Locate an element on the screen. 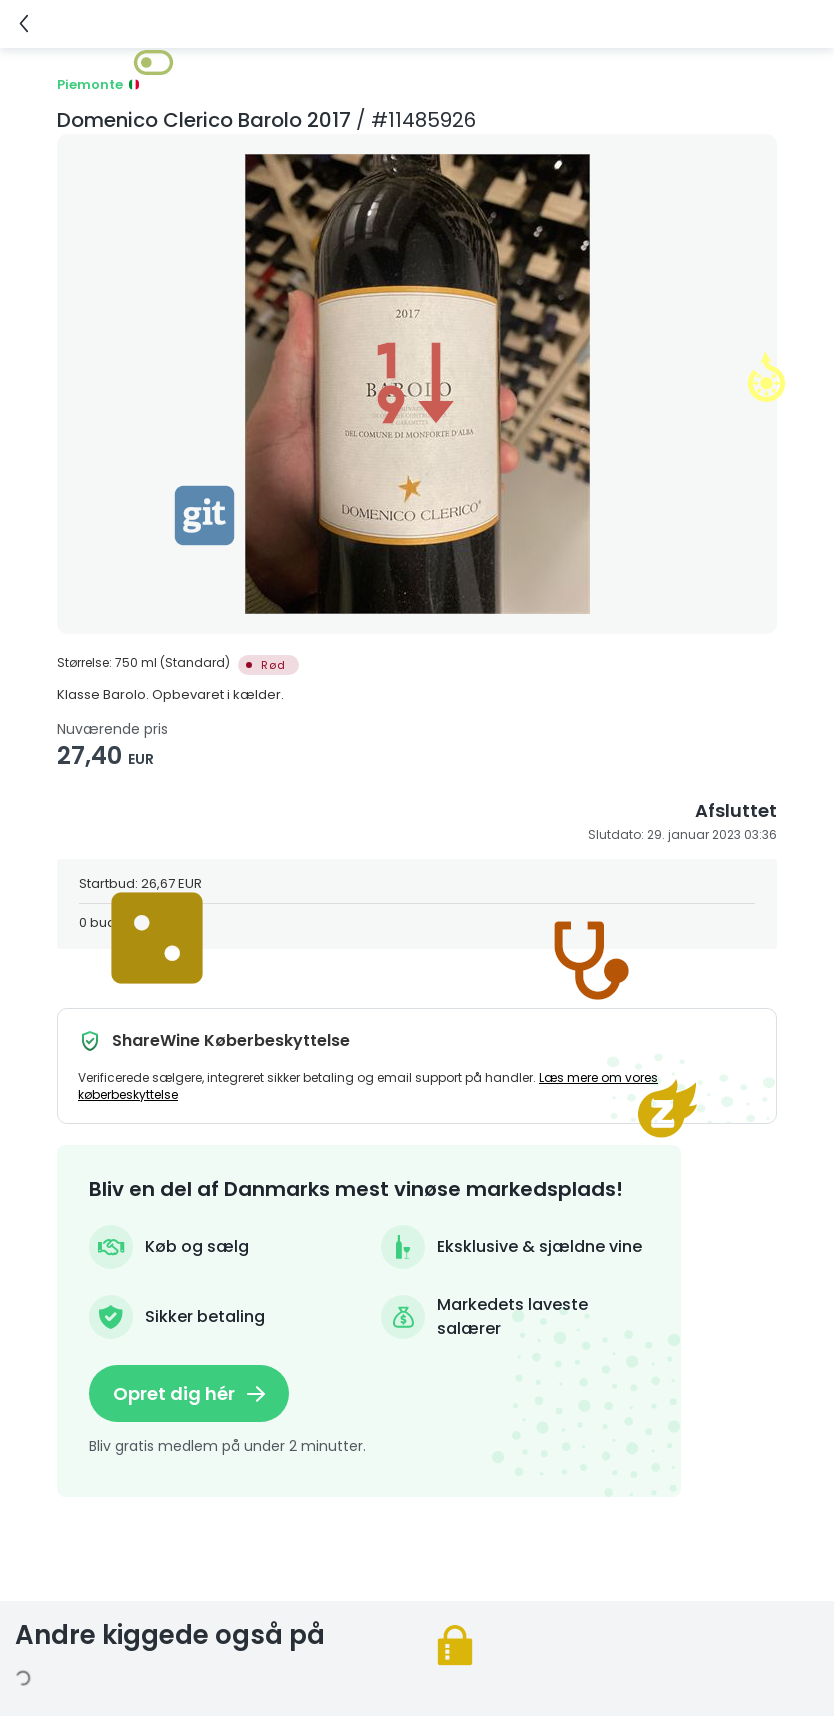 The image size is (834, 1726). git version control logo is located at coordinates (204, 515).